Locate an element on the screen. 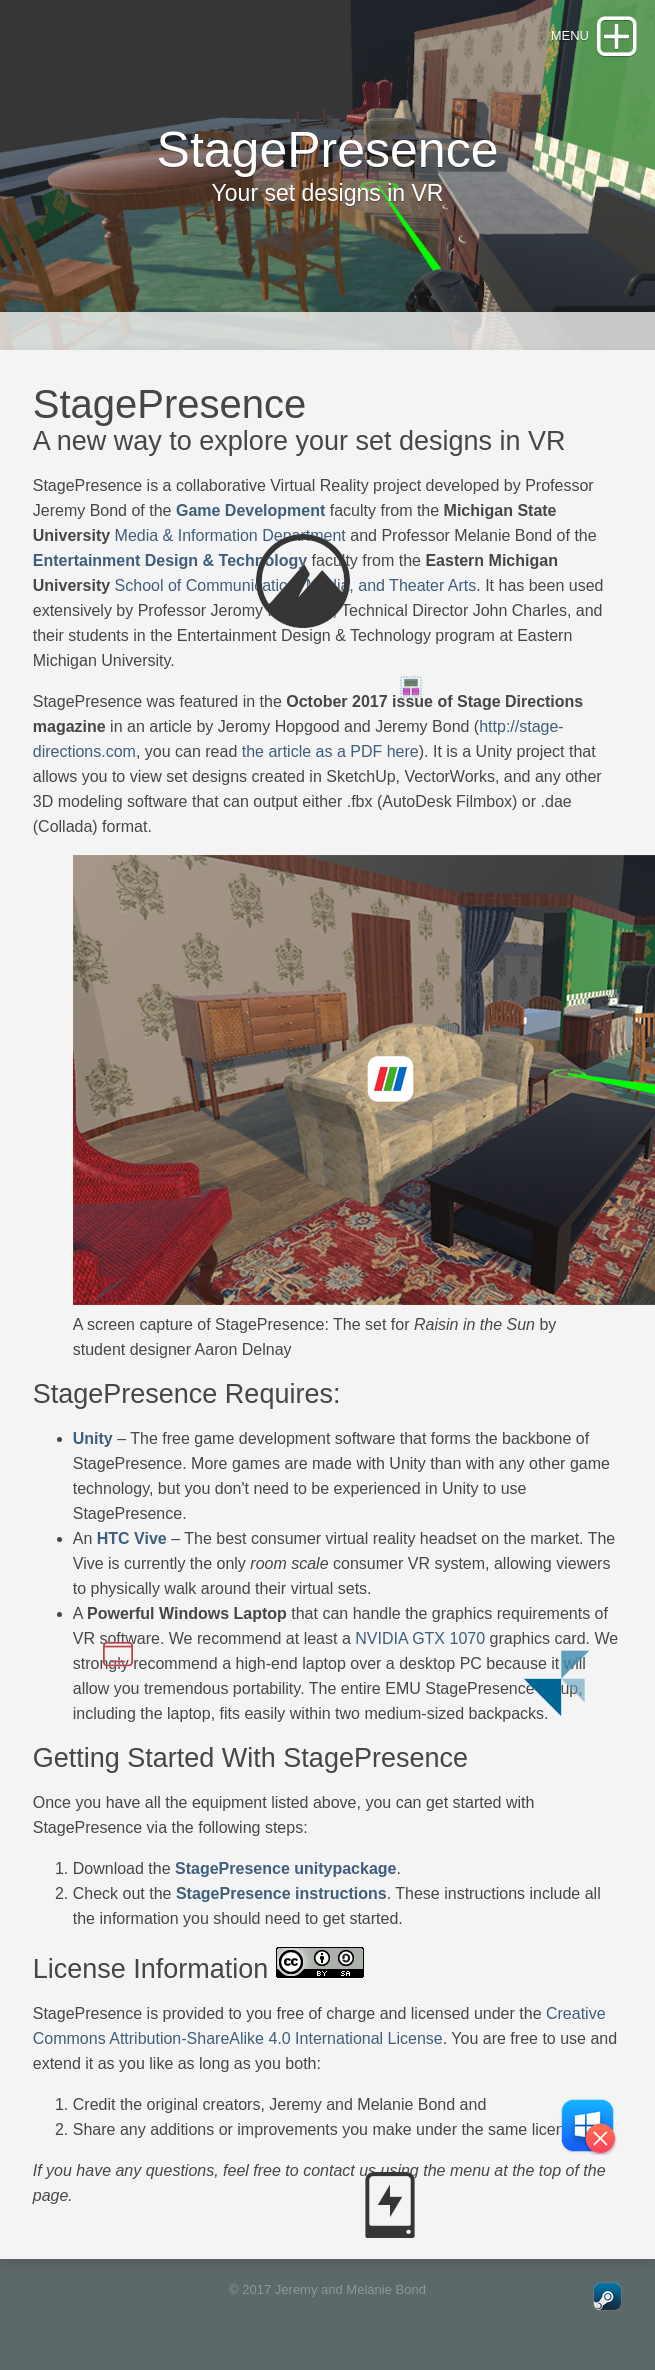 The image size is (655, 2370). select all items in the current view is located at coordinates (411, 687).